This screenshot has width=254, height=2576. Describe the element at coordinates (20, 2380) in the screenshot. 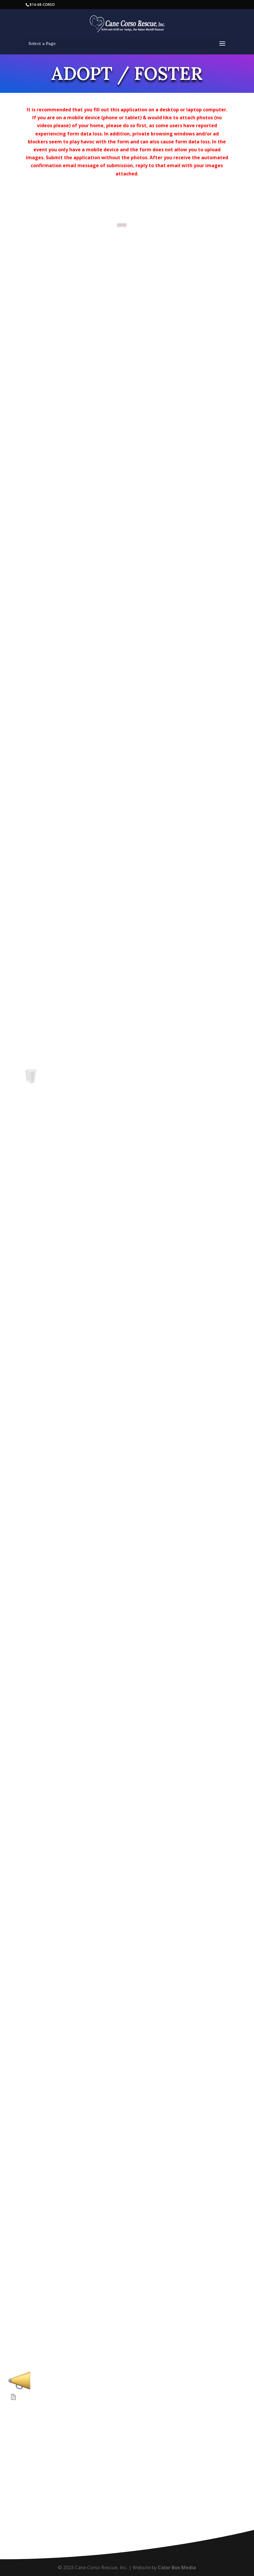

I see `access automator actions or workflows` at that location.